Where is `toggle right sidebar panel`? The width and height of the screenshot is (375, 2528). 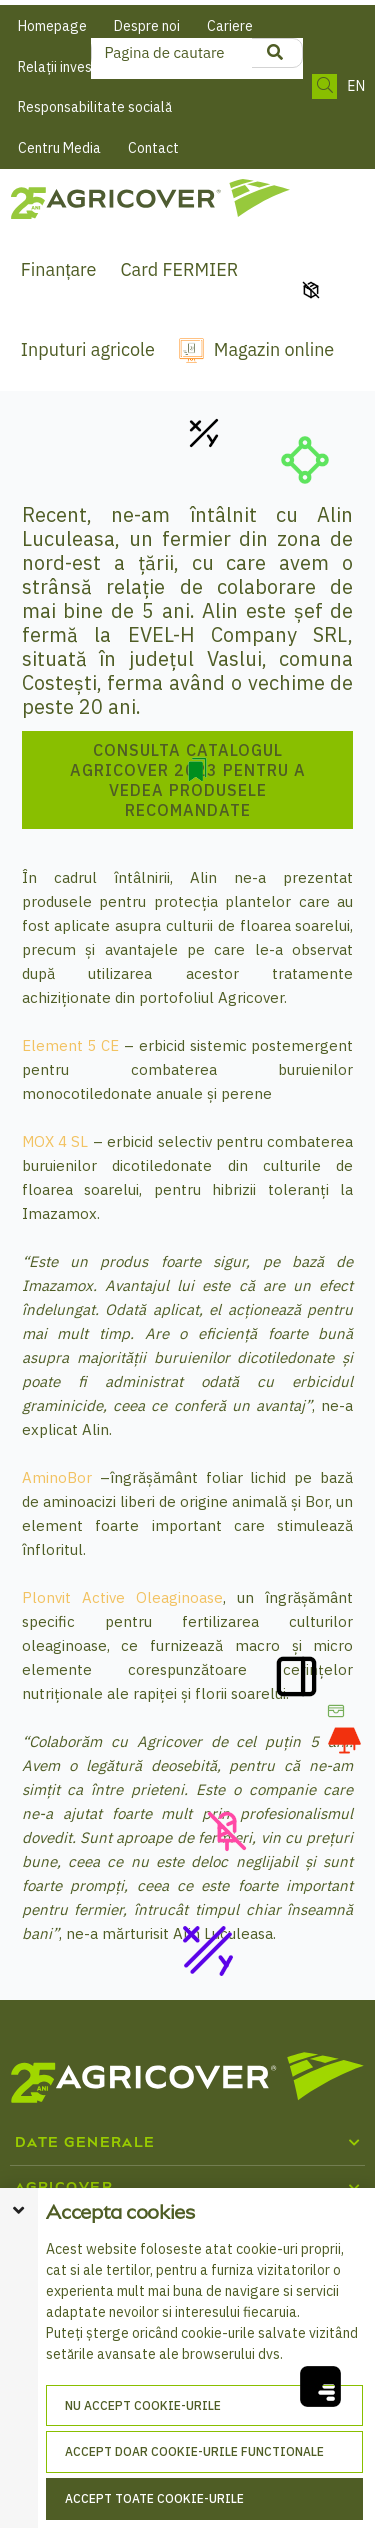 toggle right sidebar panel is located at coordinates (296, 1676).